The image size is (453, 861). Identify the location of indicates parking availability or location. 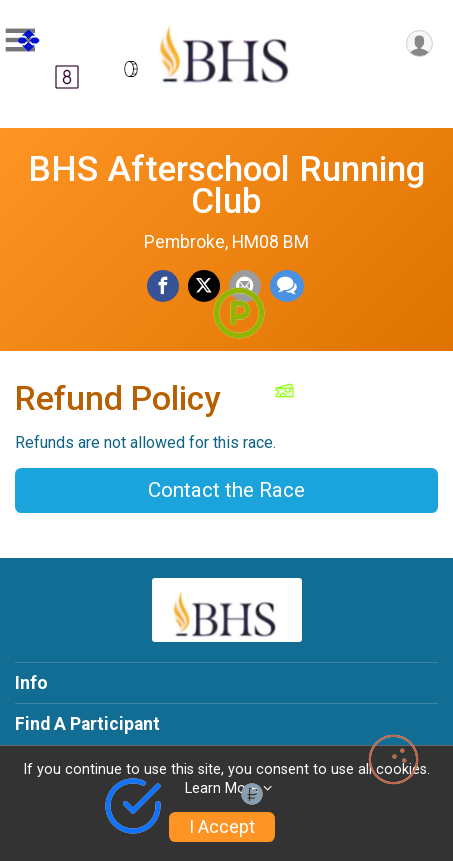
(239, 313).